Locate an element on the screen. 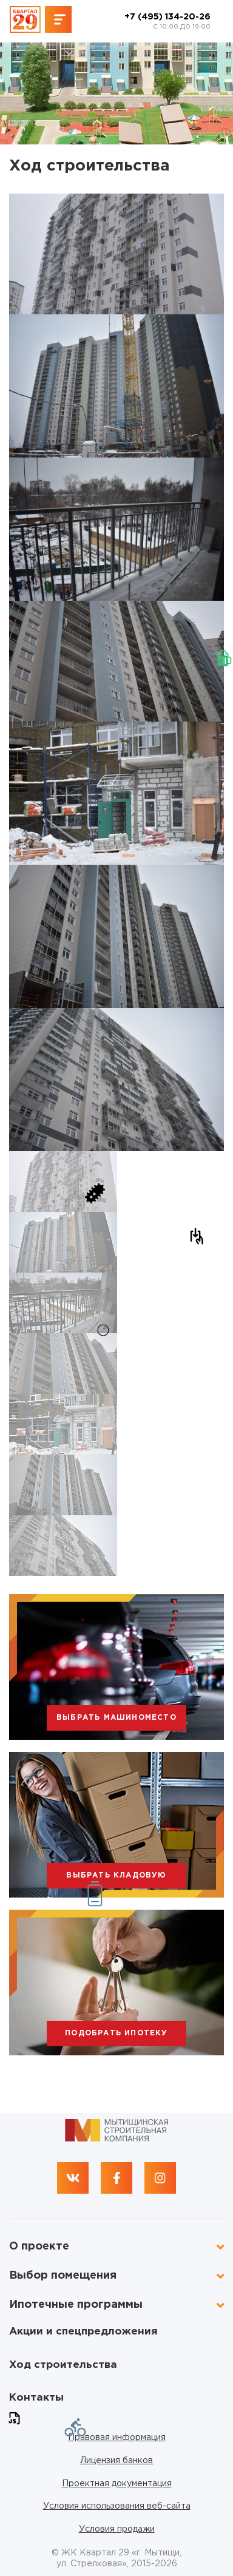 This screenshot has height=2576, width=233. withdraw funds or cash out is located at coordinates (196, 1236).